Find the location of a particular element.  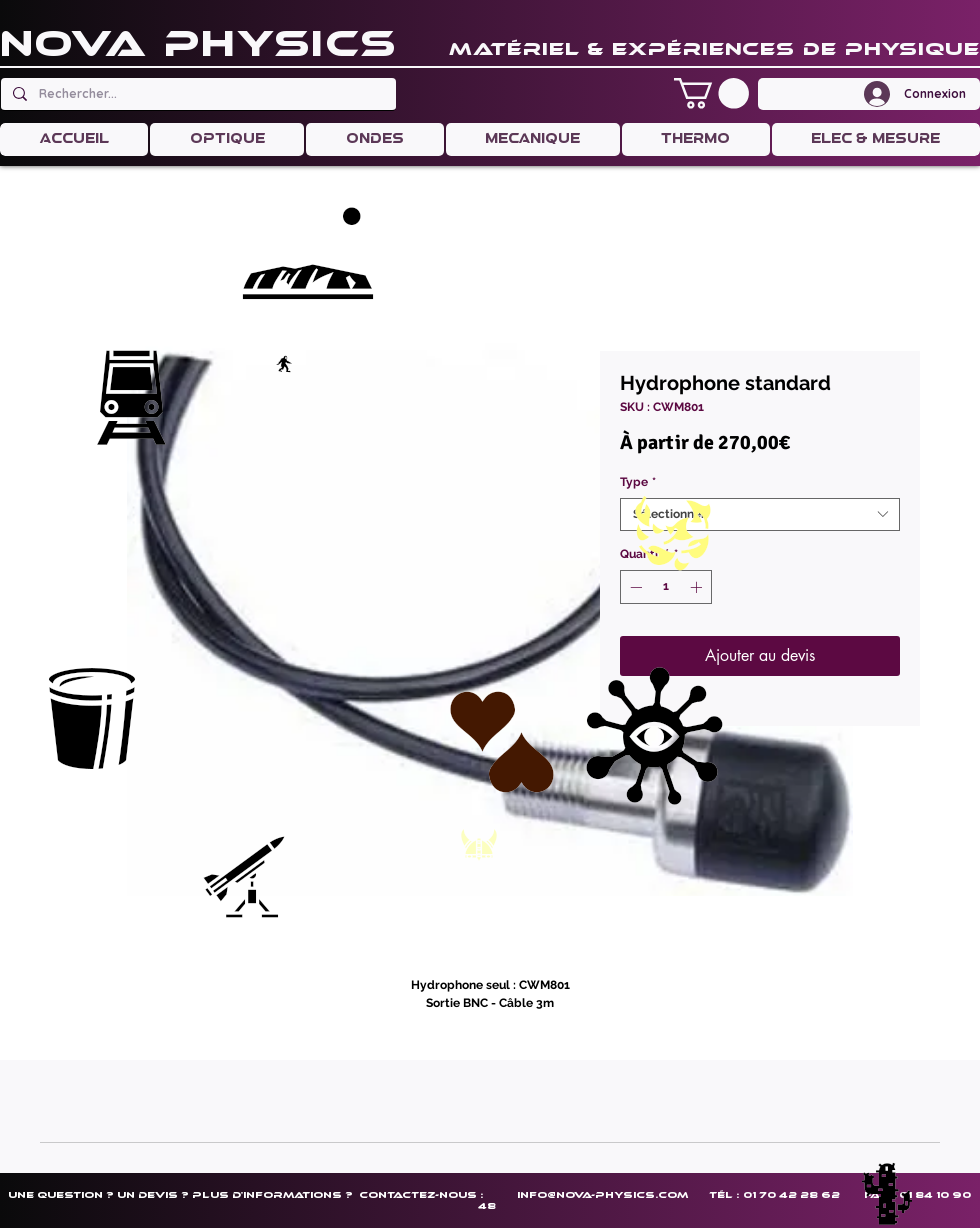

metal bucket item in game inventory is located at coordinates (92, 702).